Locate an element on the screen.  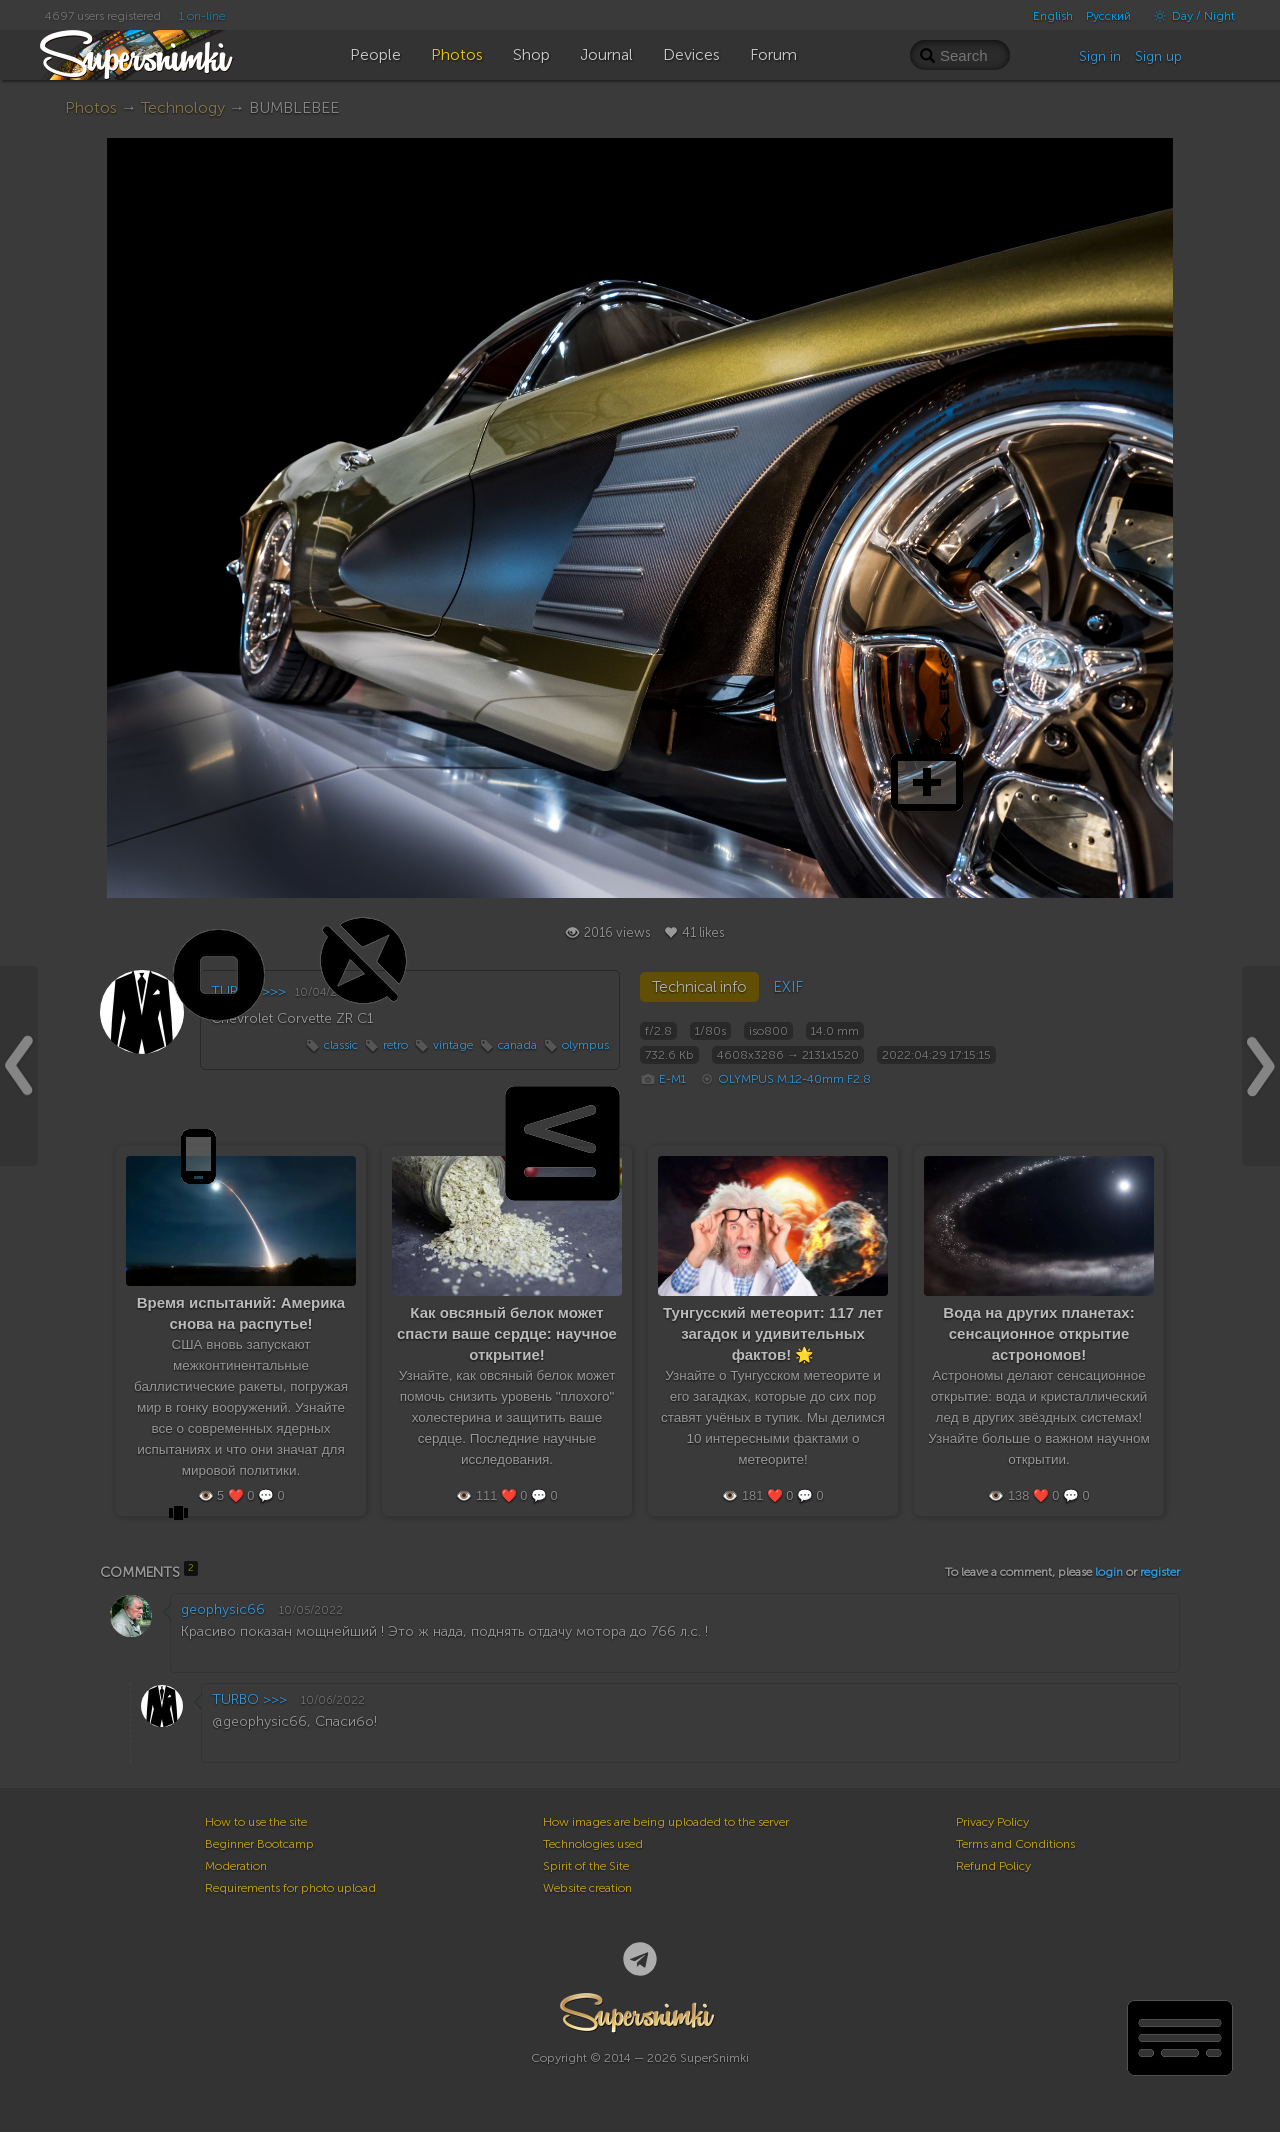
indicates an android device is located at coordinates (198, 1156).